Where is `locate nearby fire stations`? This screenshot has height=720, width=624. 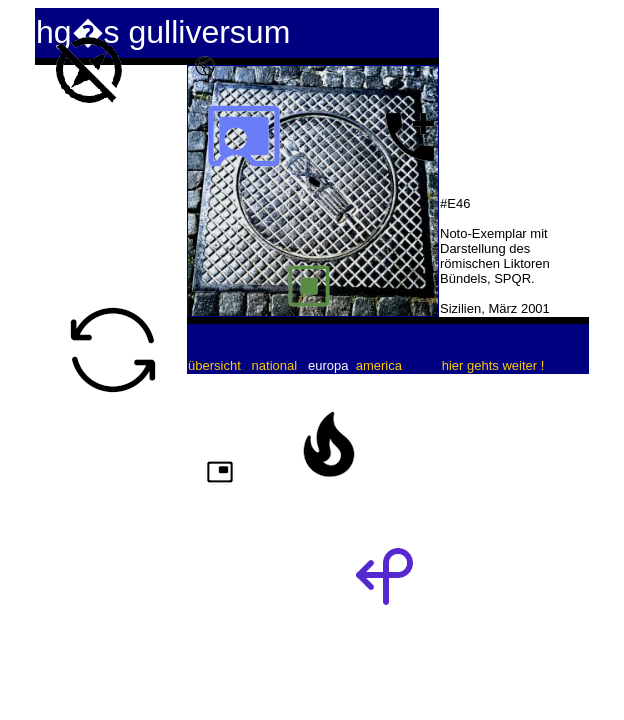
locate nearby fire stations is located at coordinates (329, 445).